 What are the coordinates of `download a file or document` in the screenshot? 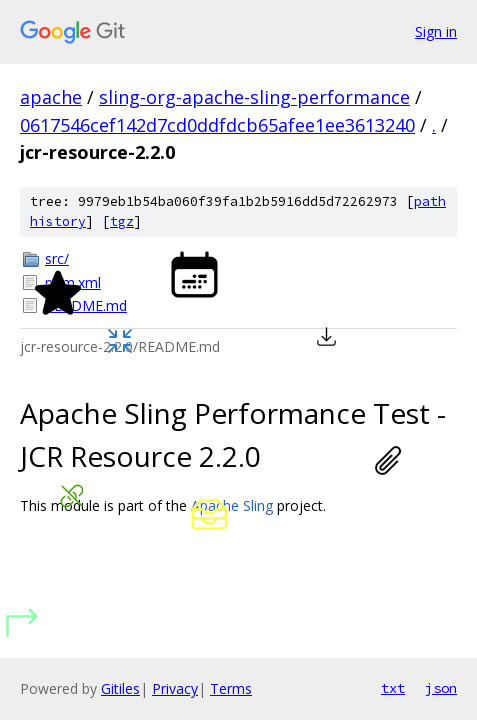 It's located at (326, 336).